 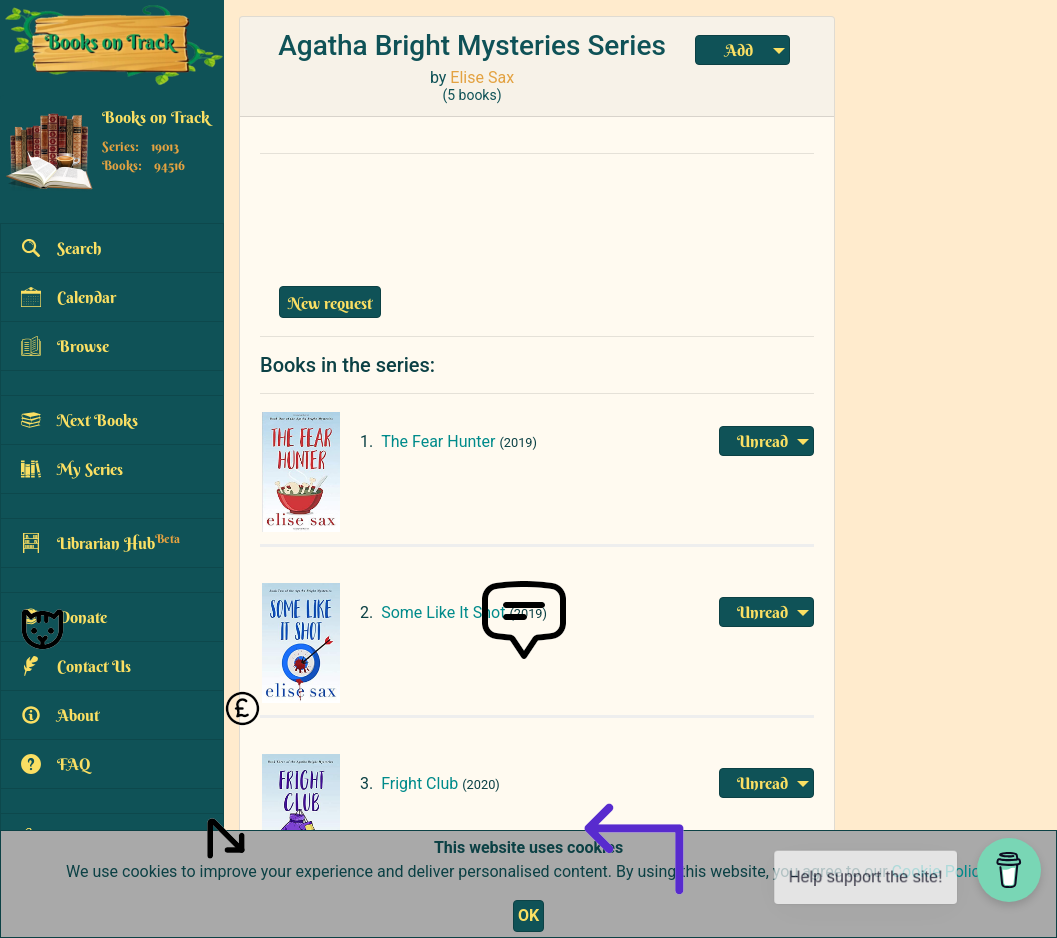 I want to click on go back to previous screen or step, so click(x=634, y=849).